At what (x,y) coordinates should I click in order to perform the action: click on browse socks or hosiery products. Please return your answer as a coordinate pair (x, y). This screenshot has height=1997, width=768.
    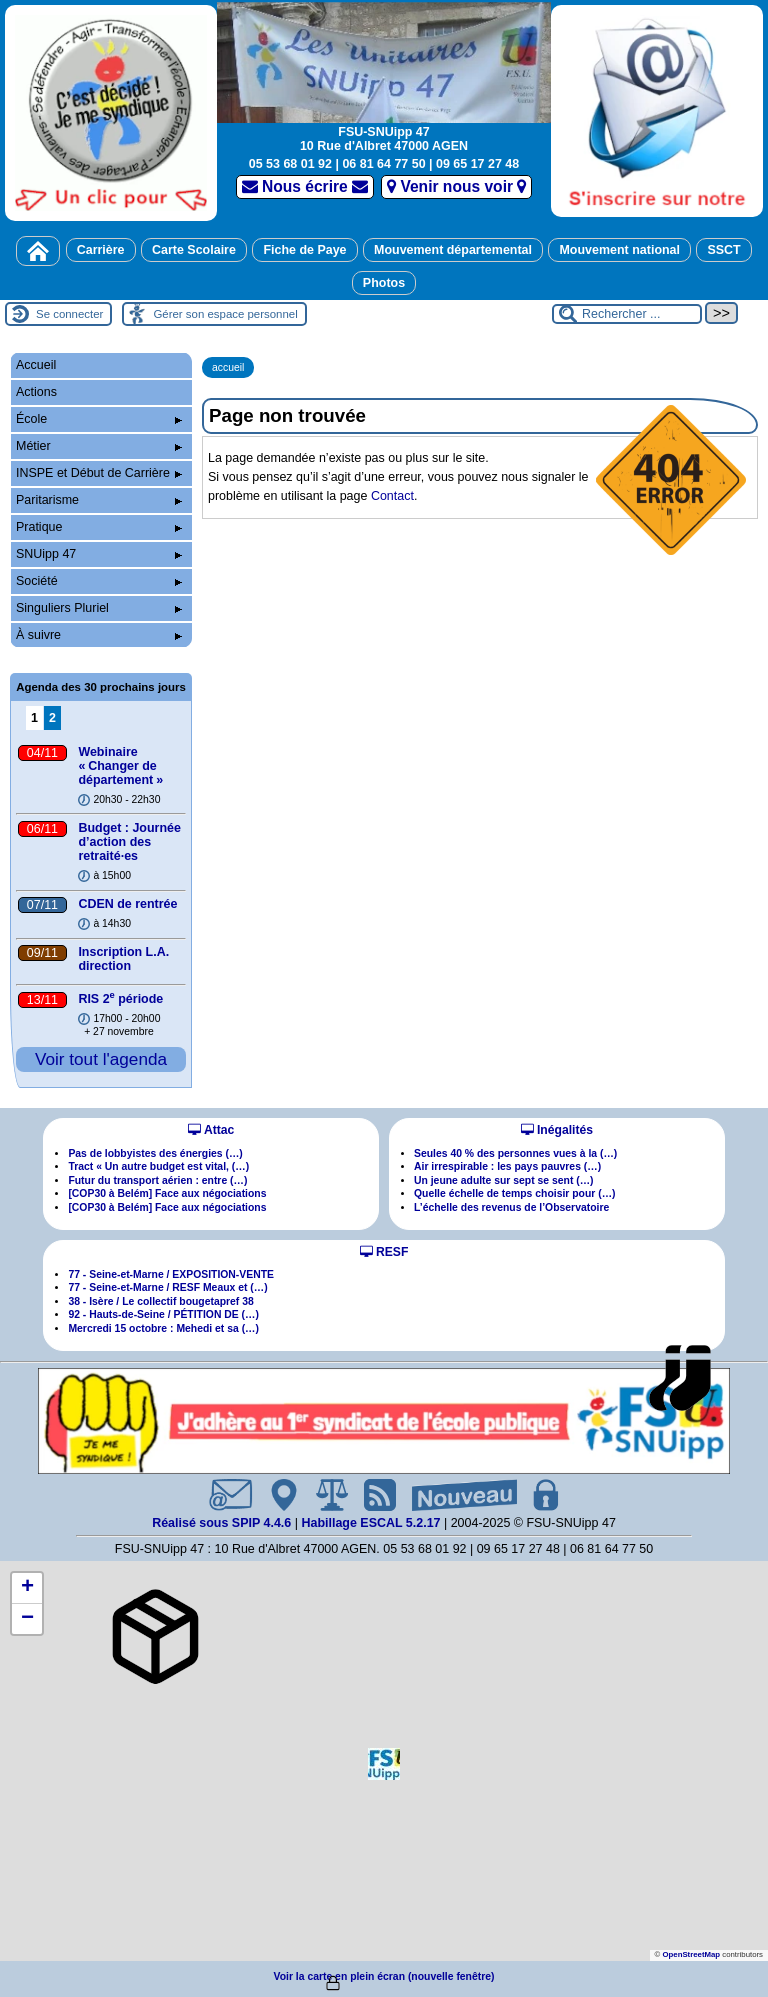
    Looking at the image, I should click on (682, 1378).